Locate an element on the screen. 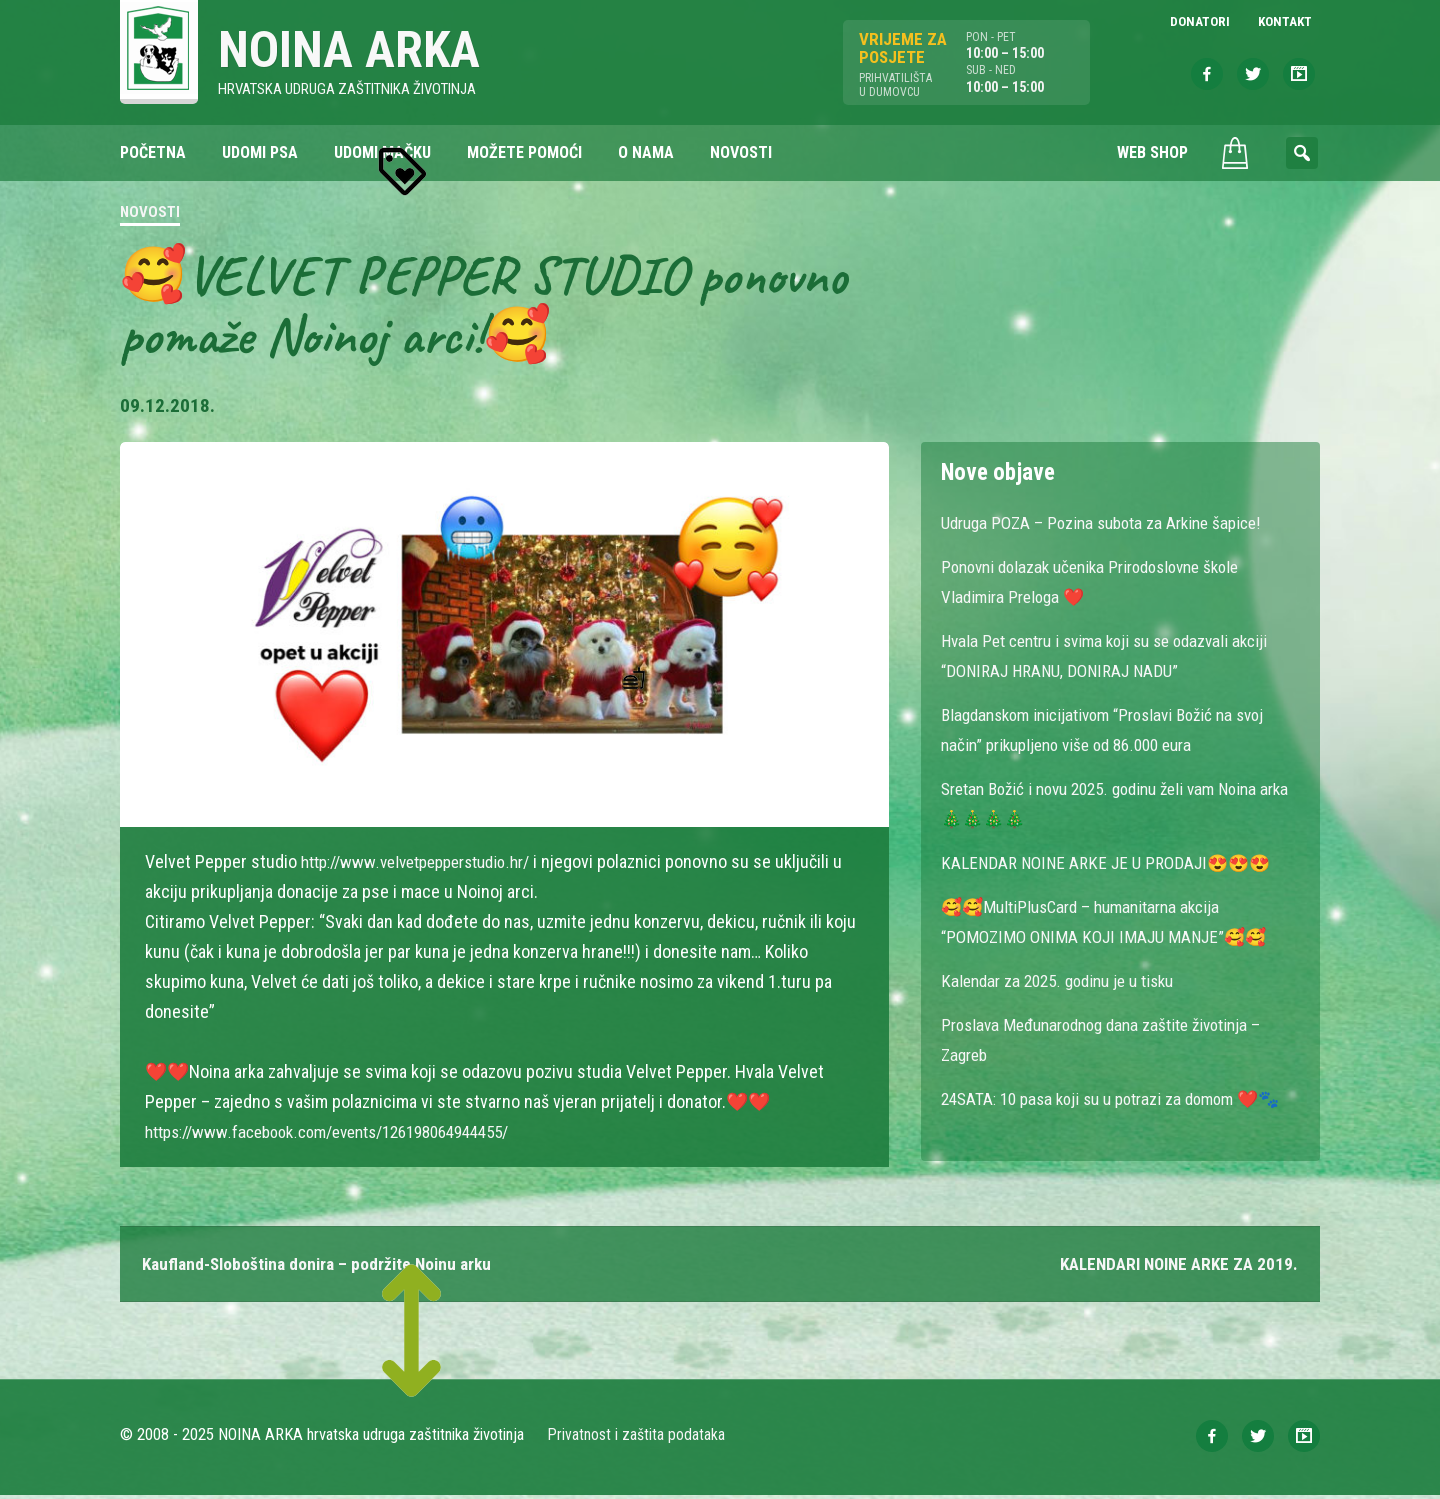 The height and width of the screenshot is (1499, 1440). find nearby fast food restaurants is located at coordinates (634, 678).